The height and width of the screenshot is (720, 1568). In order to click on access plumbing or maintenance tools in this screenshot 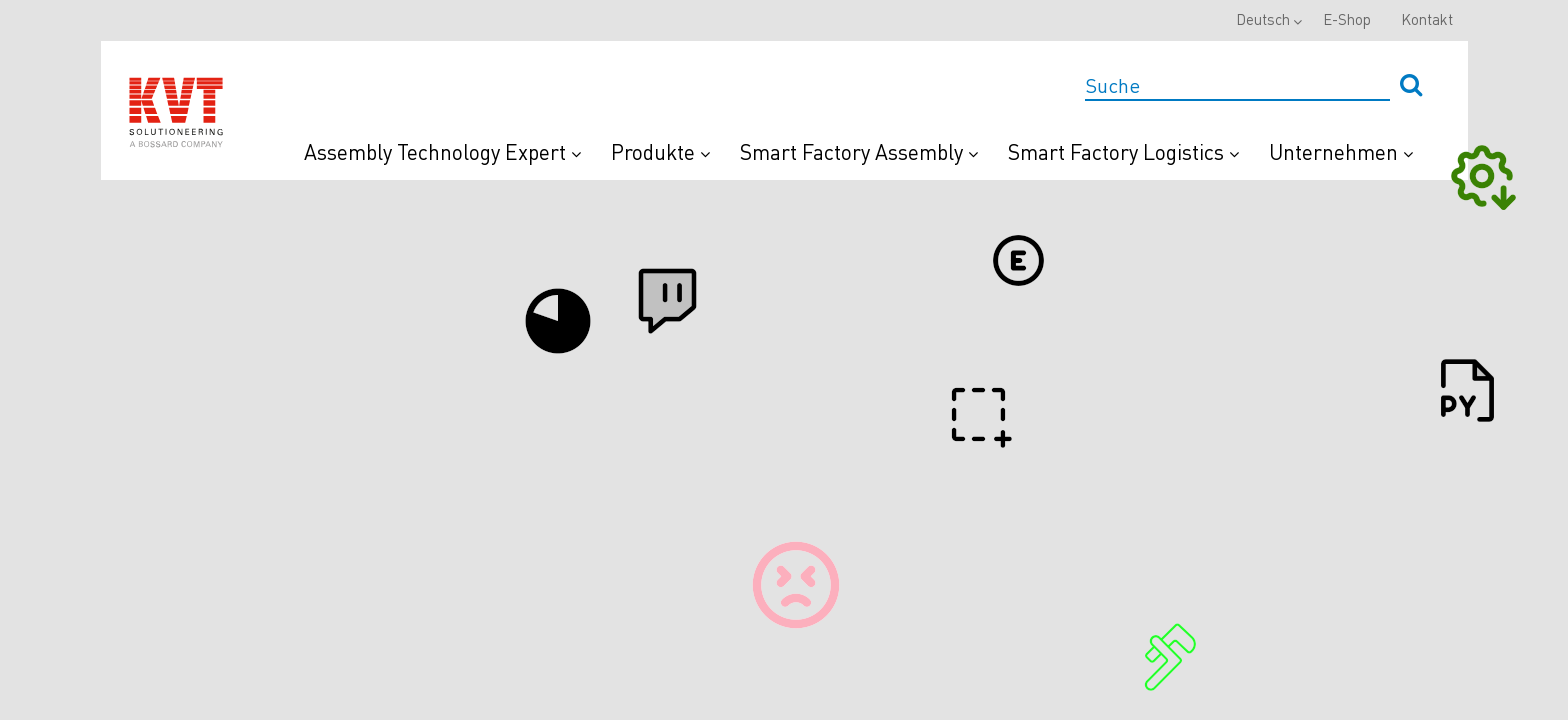, I will do `click(1167, 657)`.